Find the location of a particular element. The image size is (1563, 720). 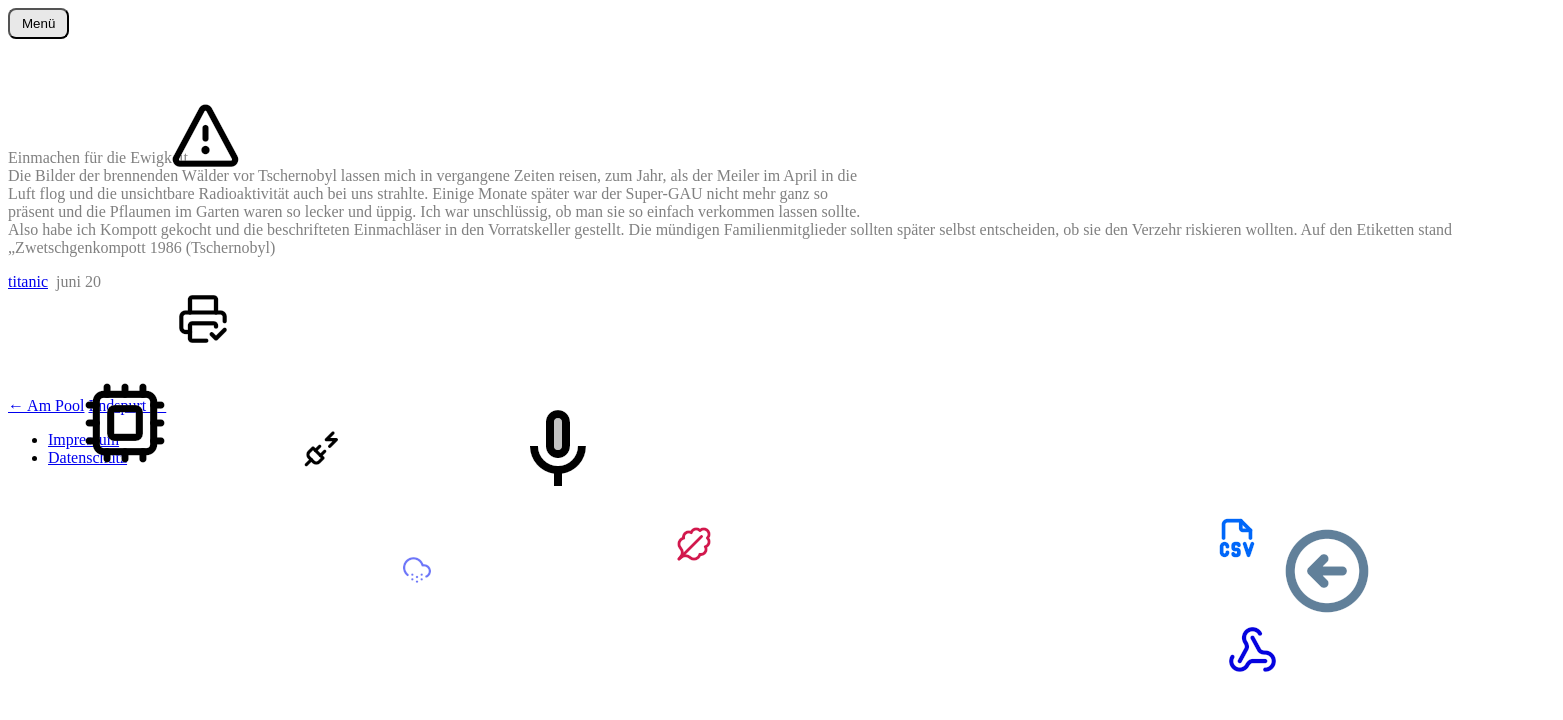

charging or power connection active is located at coordinates (323, 448).